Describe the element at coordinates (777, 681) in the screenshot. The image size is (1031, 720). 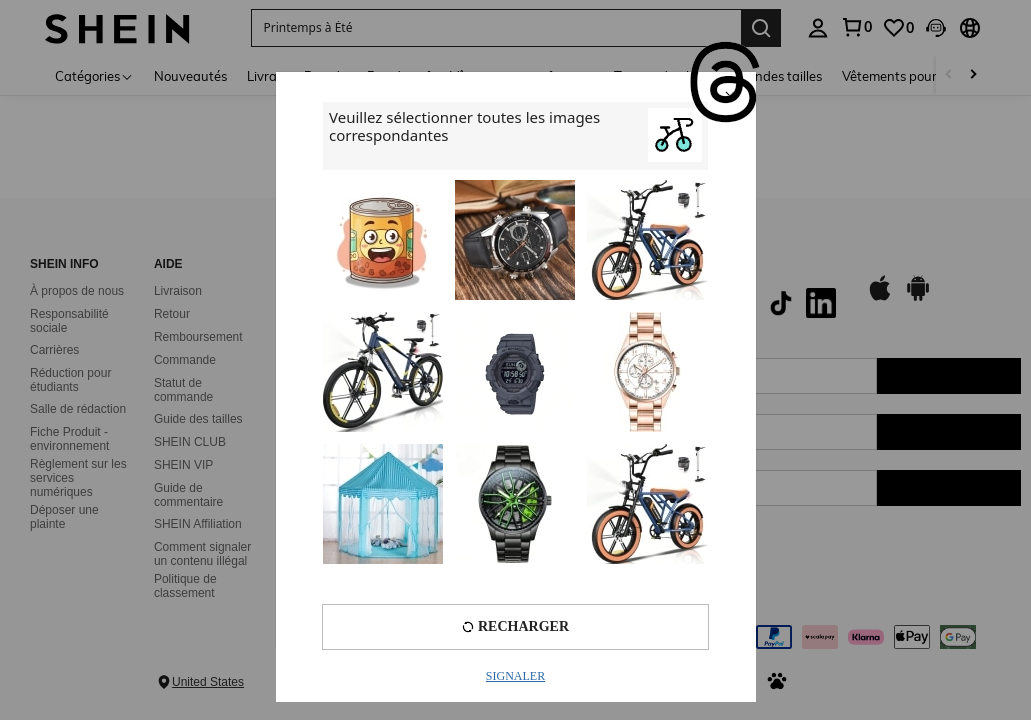
I see `access pet-related features or settings` at that location.